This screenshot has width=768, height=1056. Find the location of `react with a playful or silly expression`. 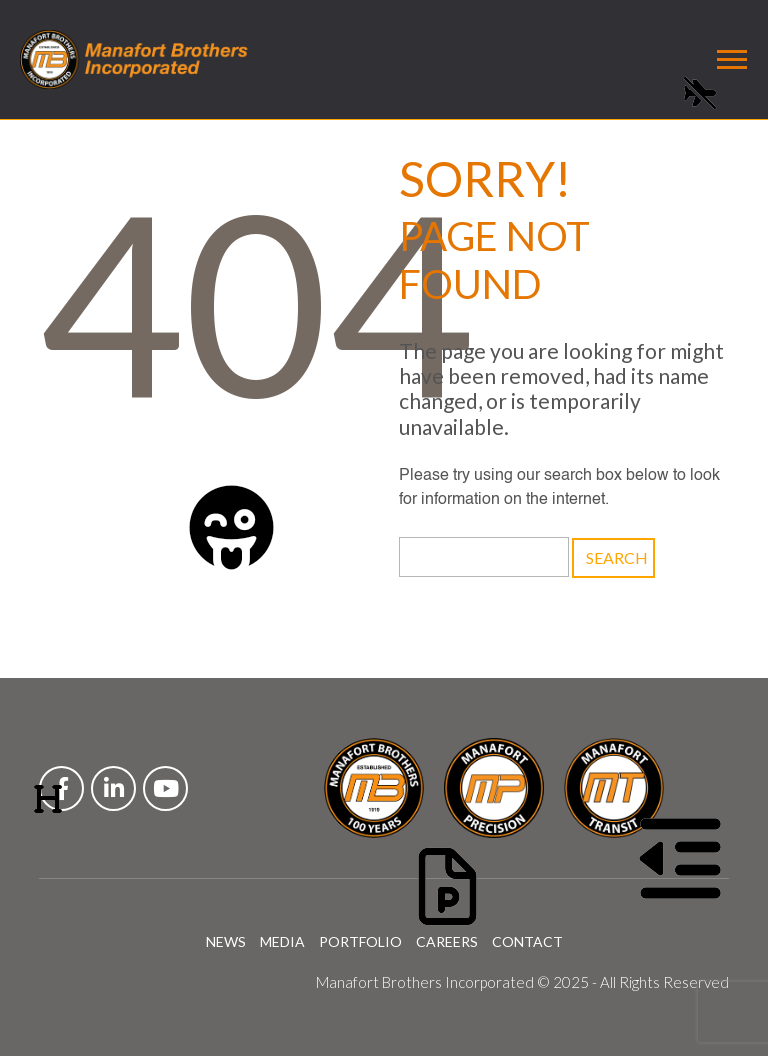

react with a playful or silly expression is located at coordinates (231, 527).